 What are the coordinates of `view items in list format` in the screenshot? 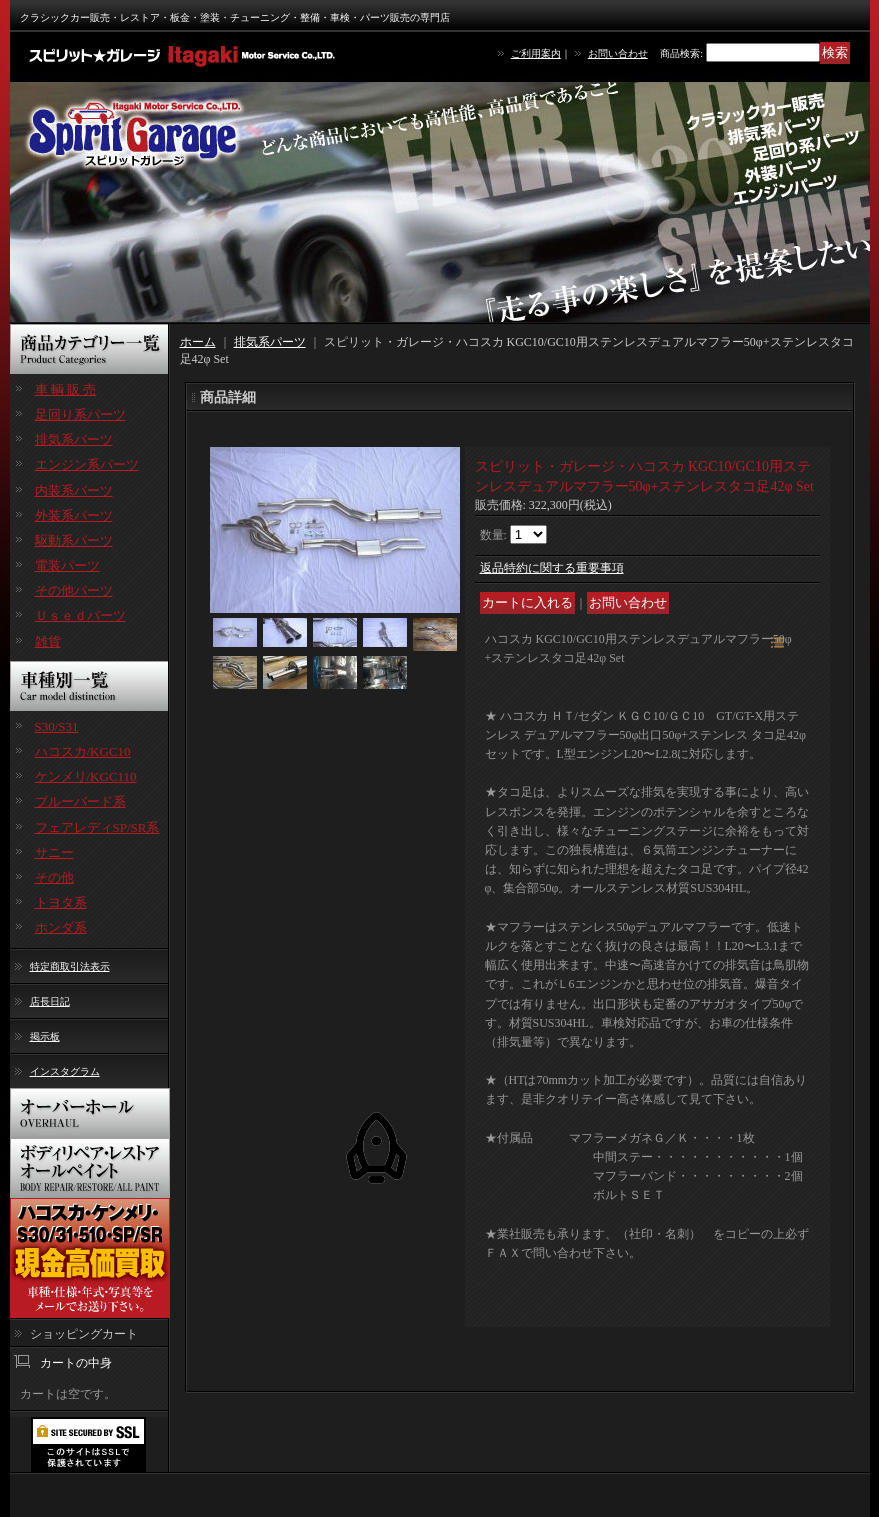 It's located at (777, 642).